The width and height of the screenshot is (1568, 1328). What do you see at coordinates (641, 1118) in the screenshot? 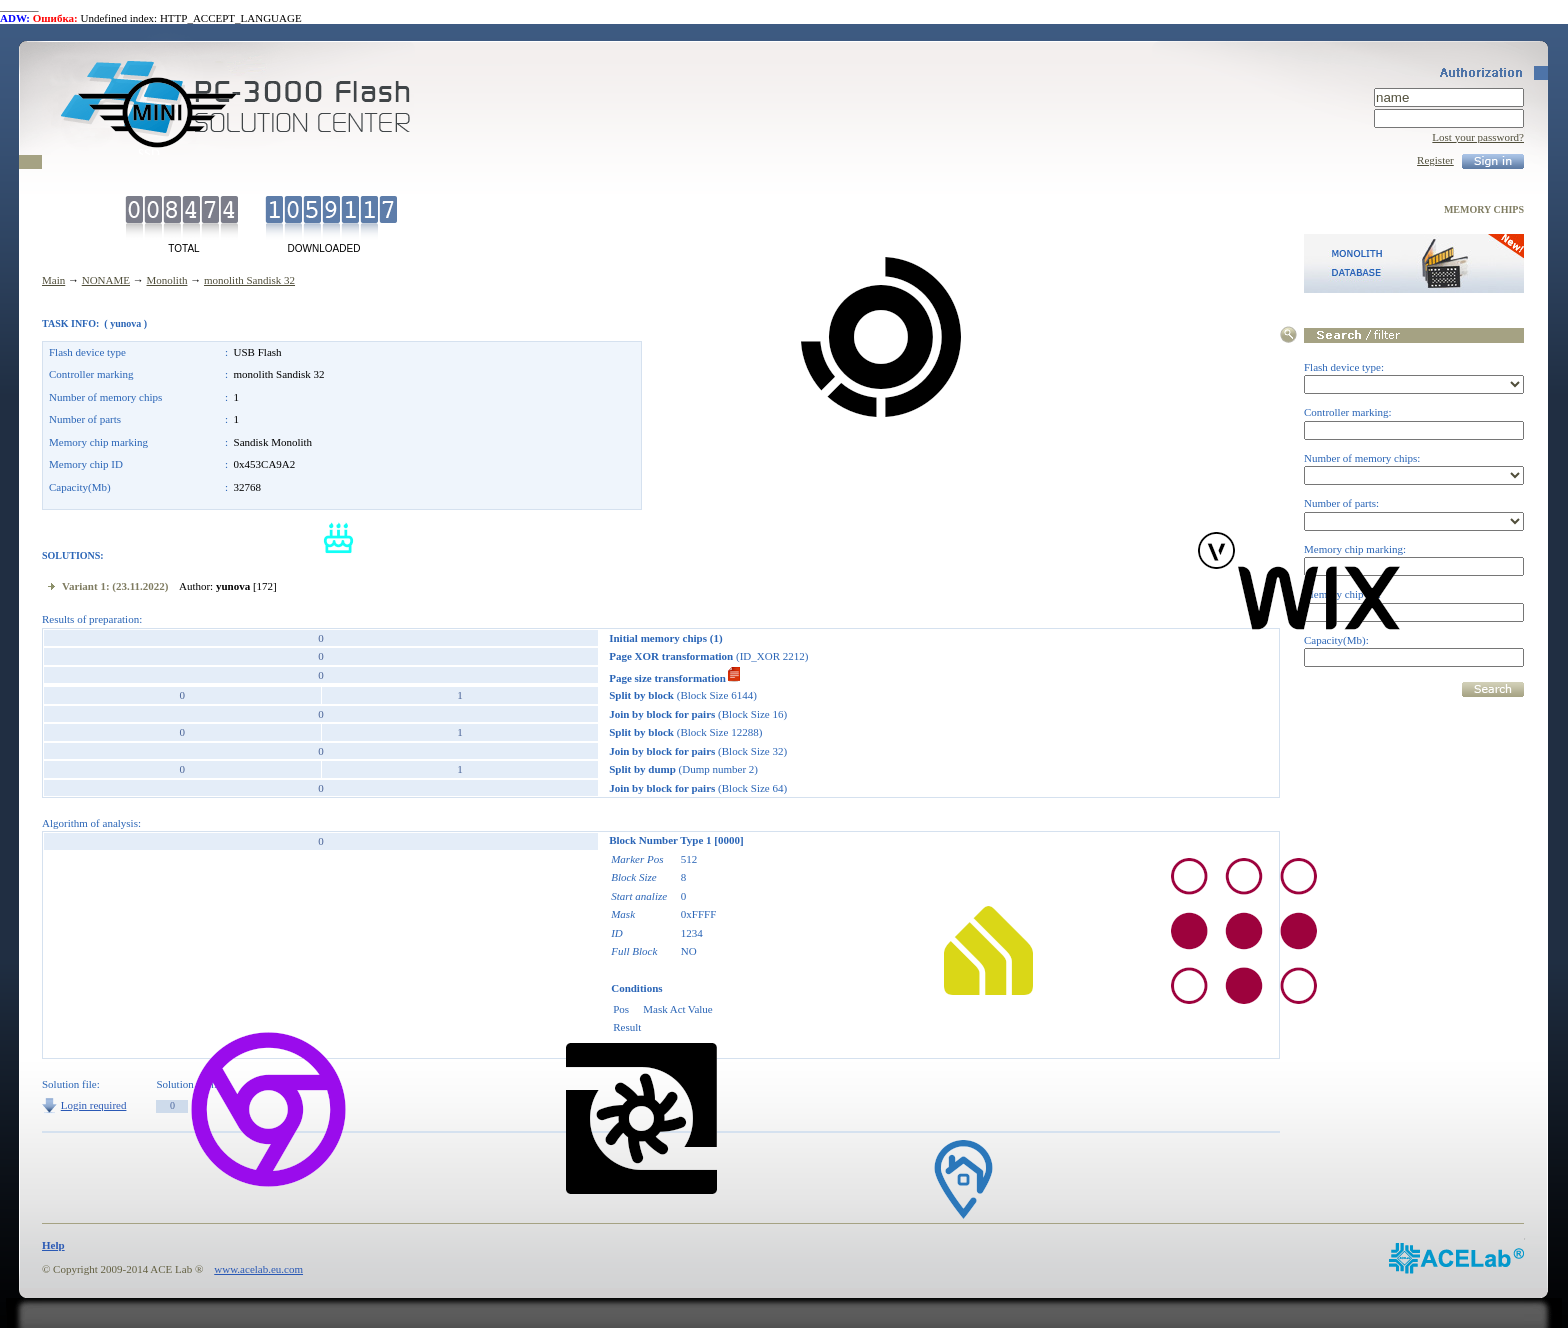
I see `turbo build system logo` at bounding box center [641, 1118].